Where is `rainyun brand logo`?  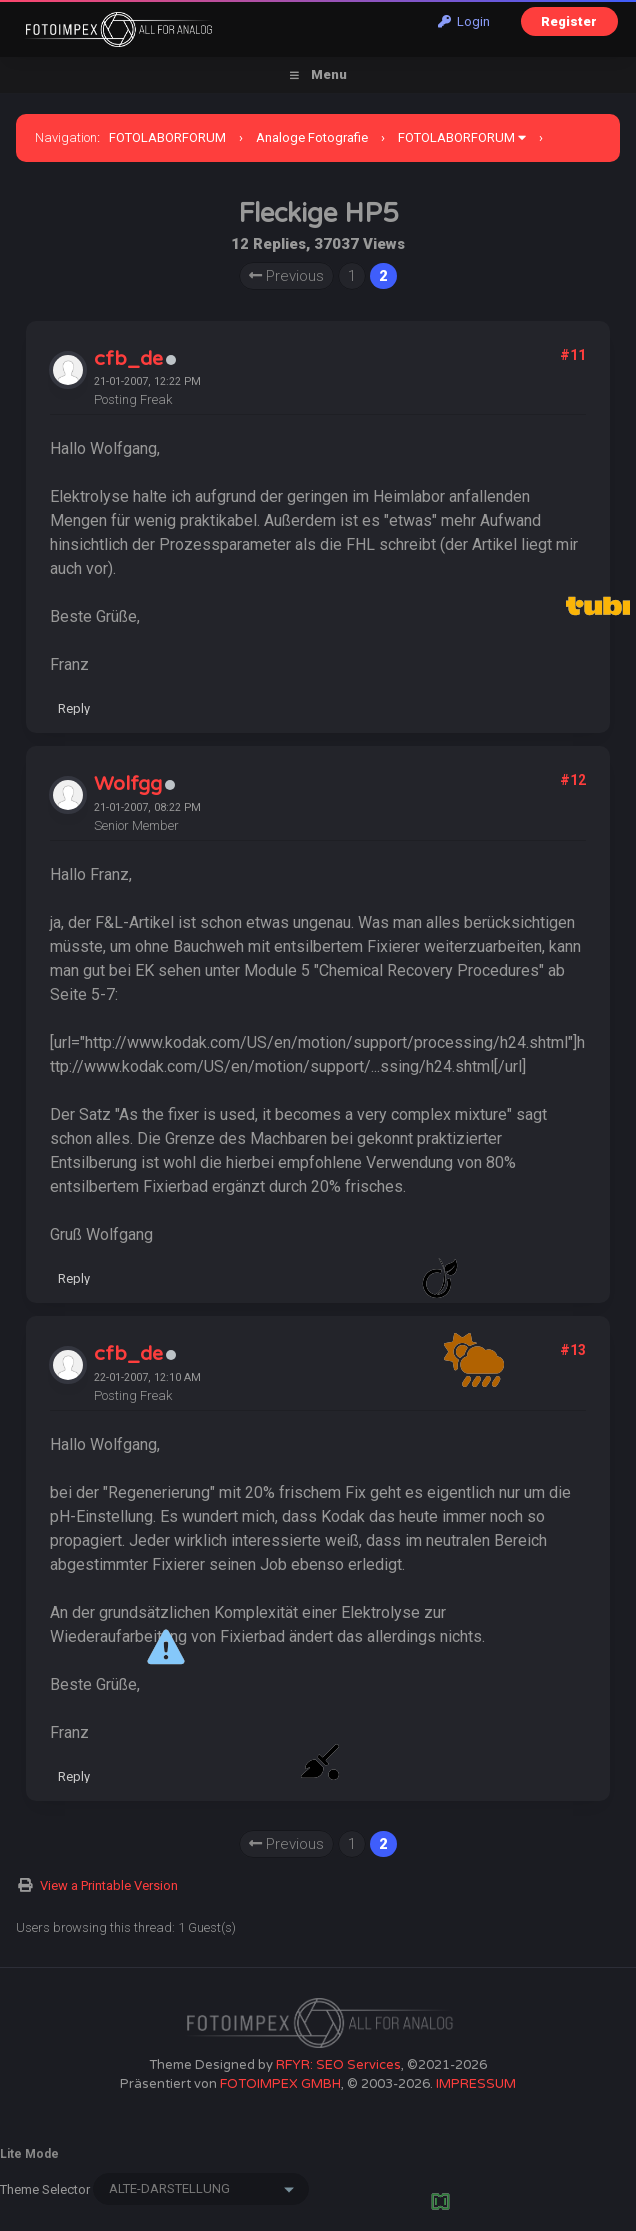
rainyun brand logo is located at coordinates (474, 1360).